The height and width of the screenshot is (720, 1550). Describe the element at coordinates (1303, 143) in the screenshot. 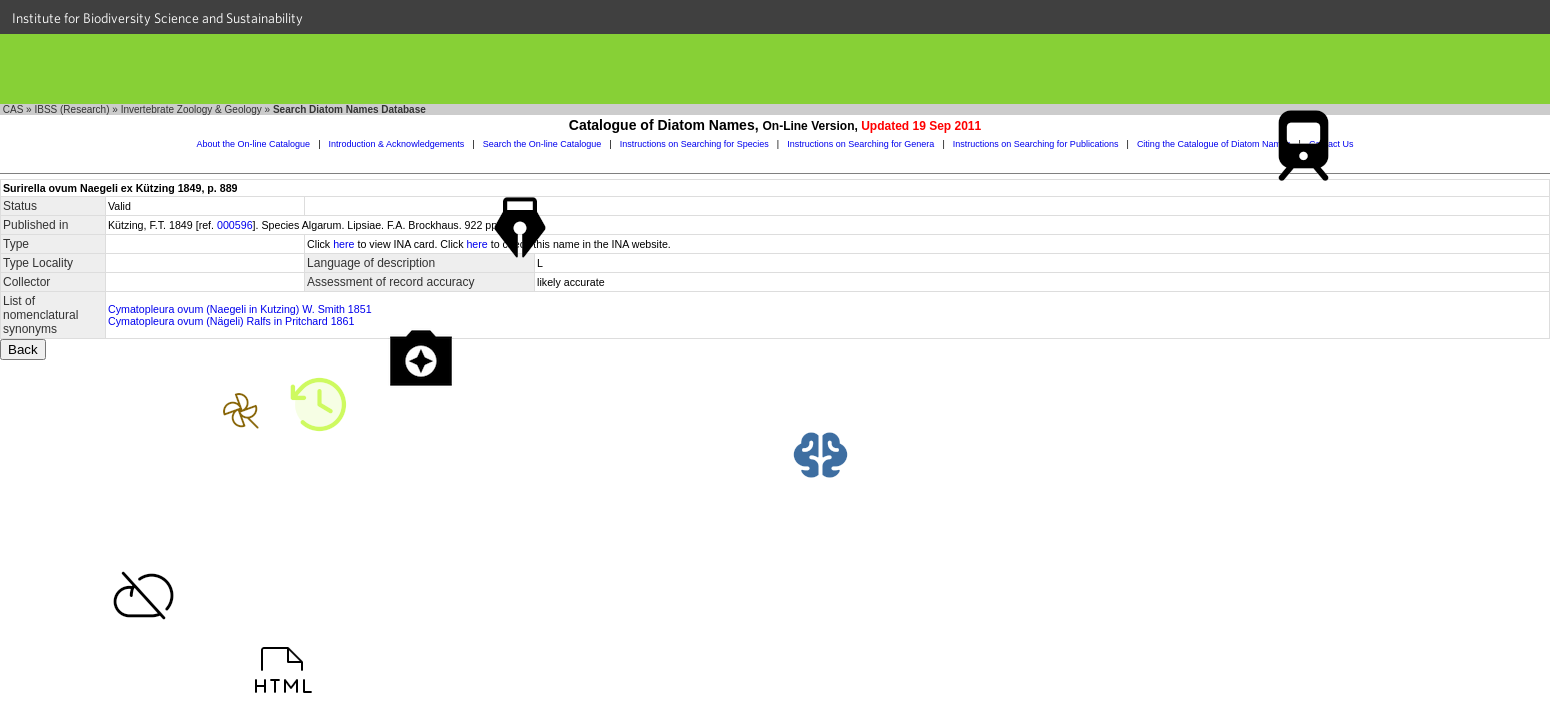

I see `access train schedules or rail transit options` at that location.